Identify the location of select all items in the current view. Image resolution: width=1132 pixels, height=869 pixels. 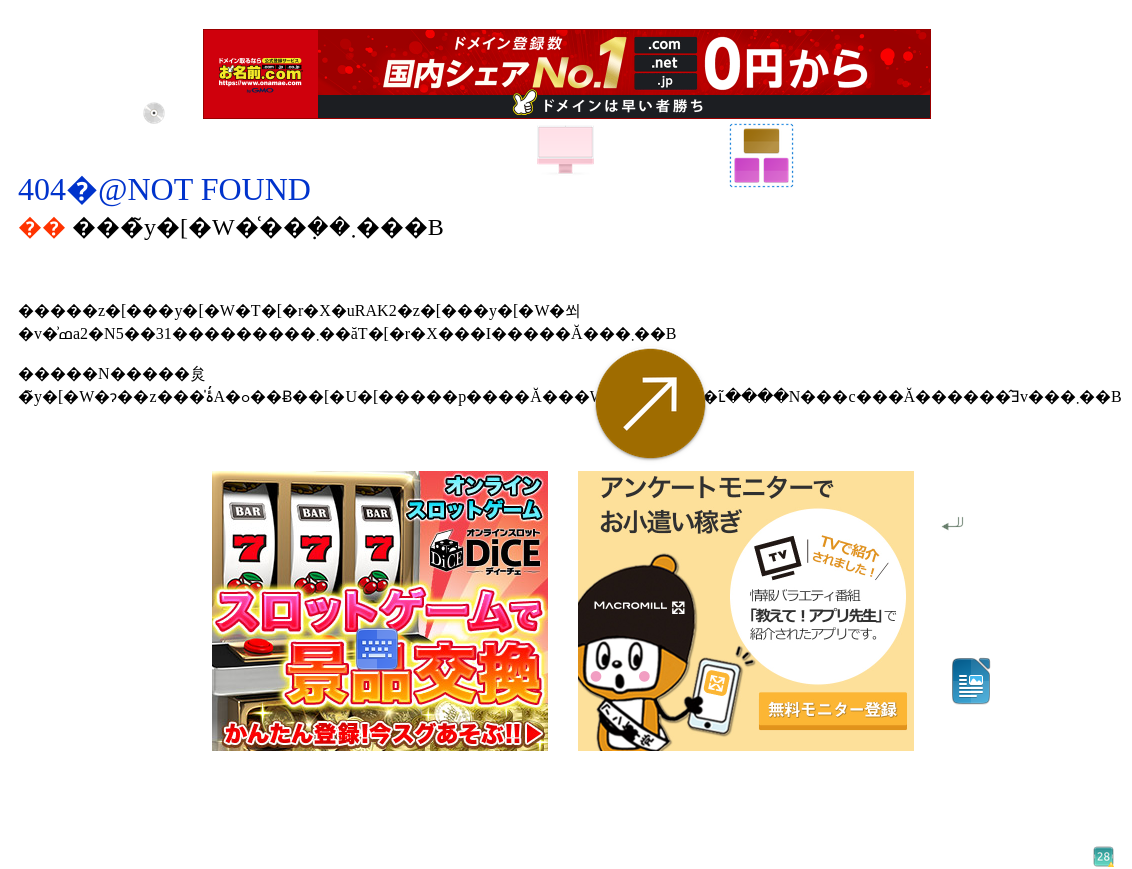
(761, 155).